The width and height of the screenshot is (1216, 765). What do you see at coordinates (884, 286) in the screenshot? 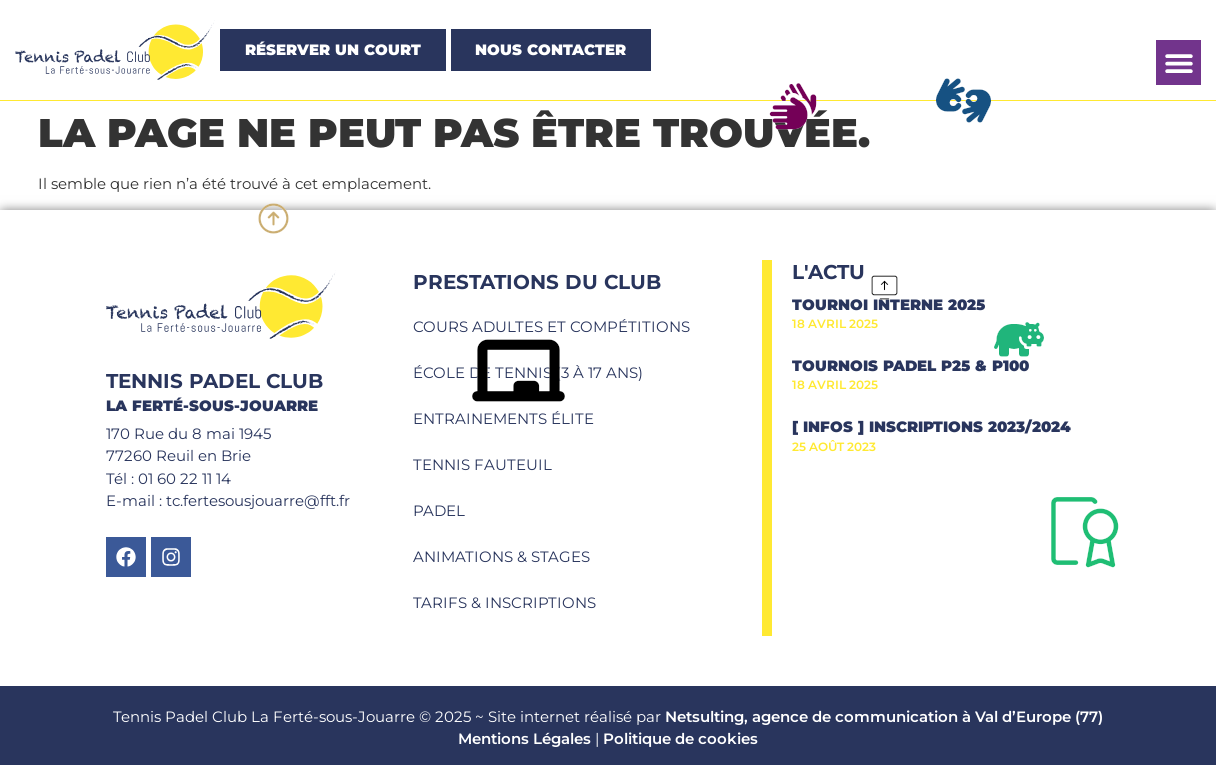
I see `upload content to display or monitor` at bounding box center [884, 286].